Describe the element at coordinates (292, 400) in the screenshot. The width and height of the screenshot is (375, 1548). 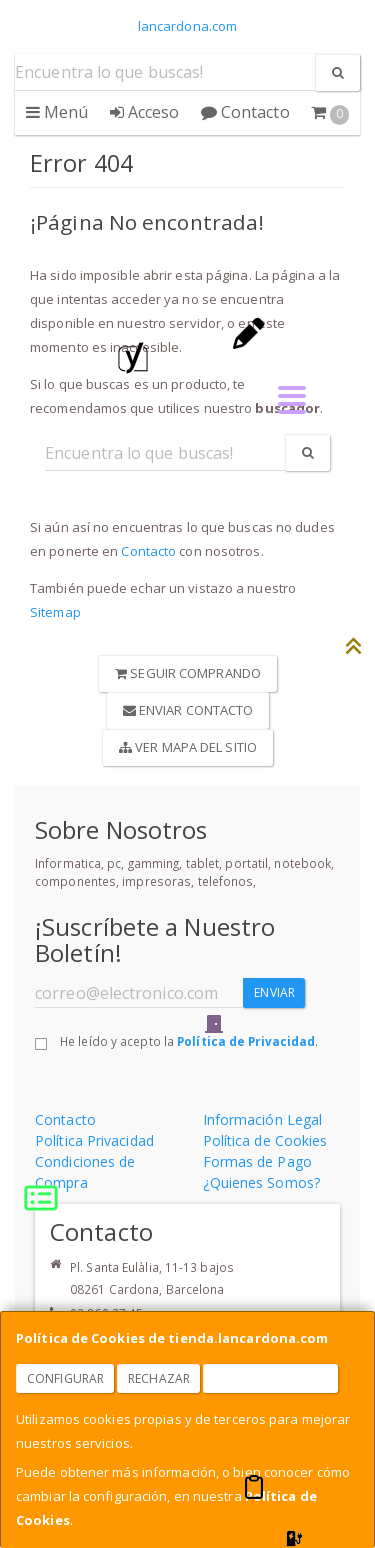
I see `justify text alignment` at that location.